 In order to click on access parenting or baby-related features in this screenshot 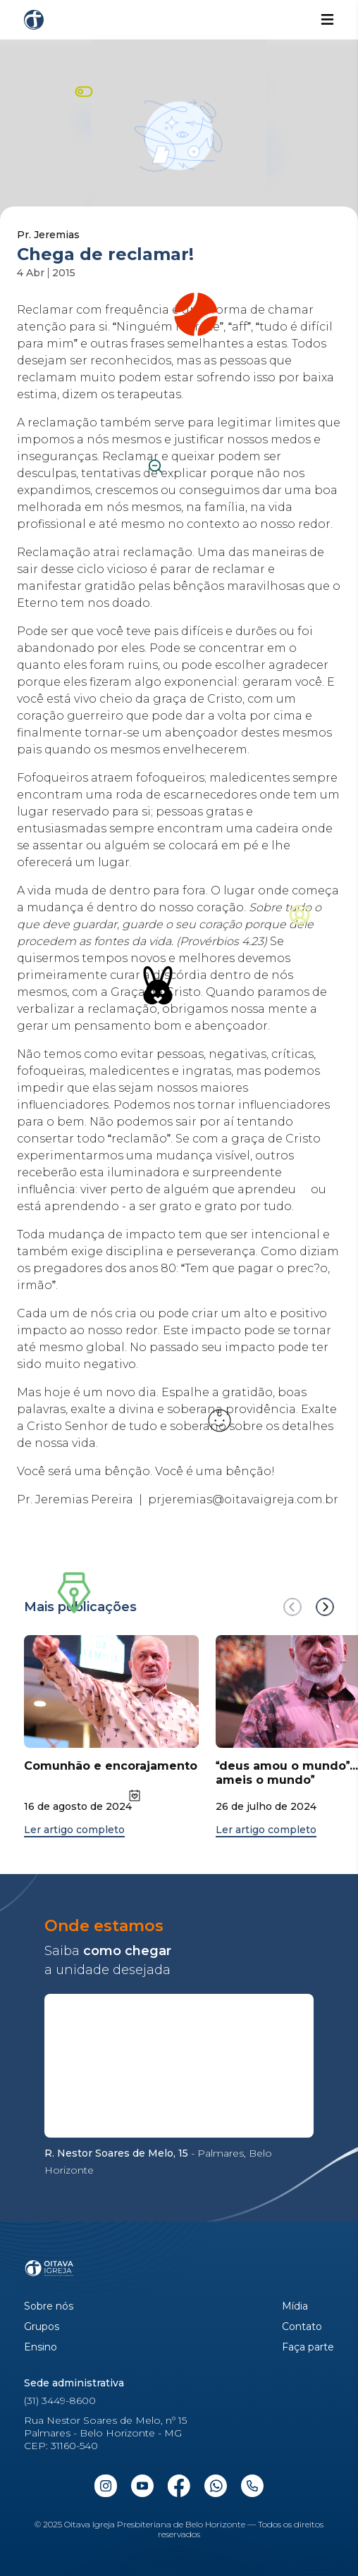, I will do `click(219, 1420)`.